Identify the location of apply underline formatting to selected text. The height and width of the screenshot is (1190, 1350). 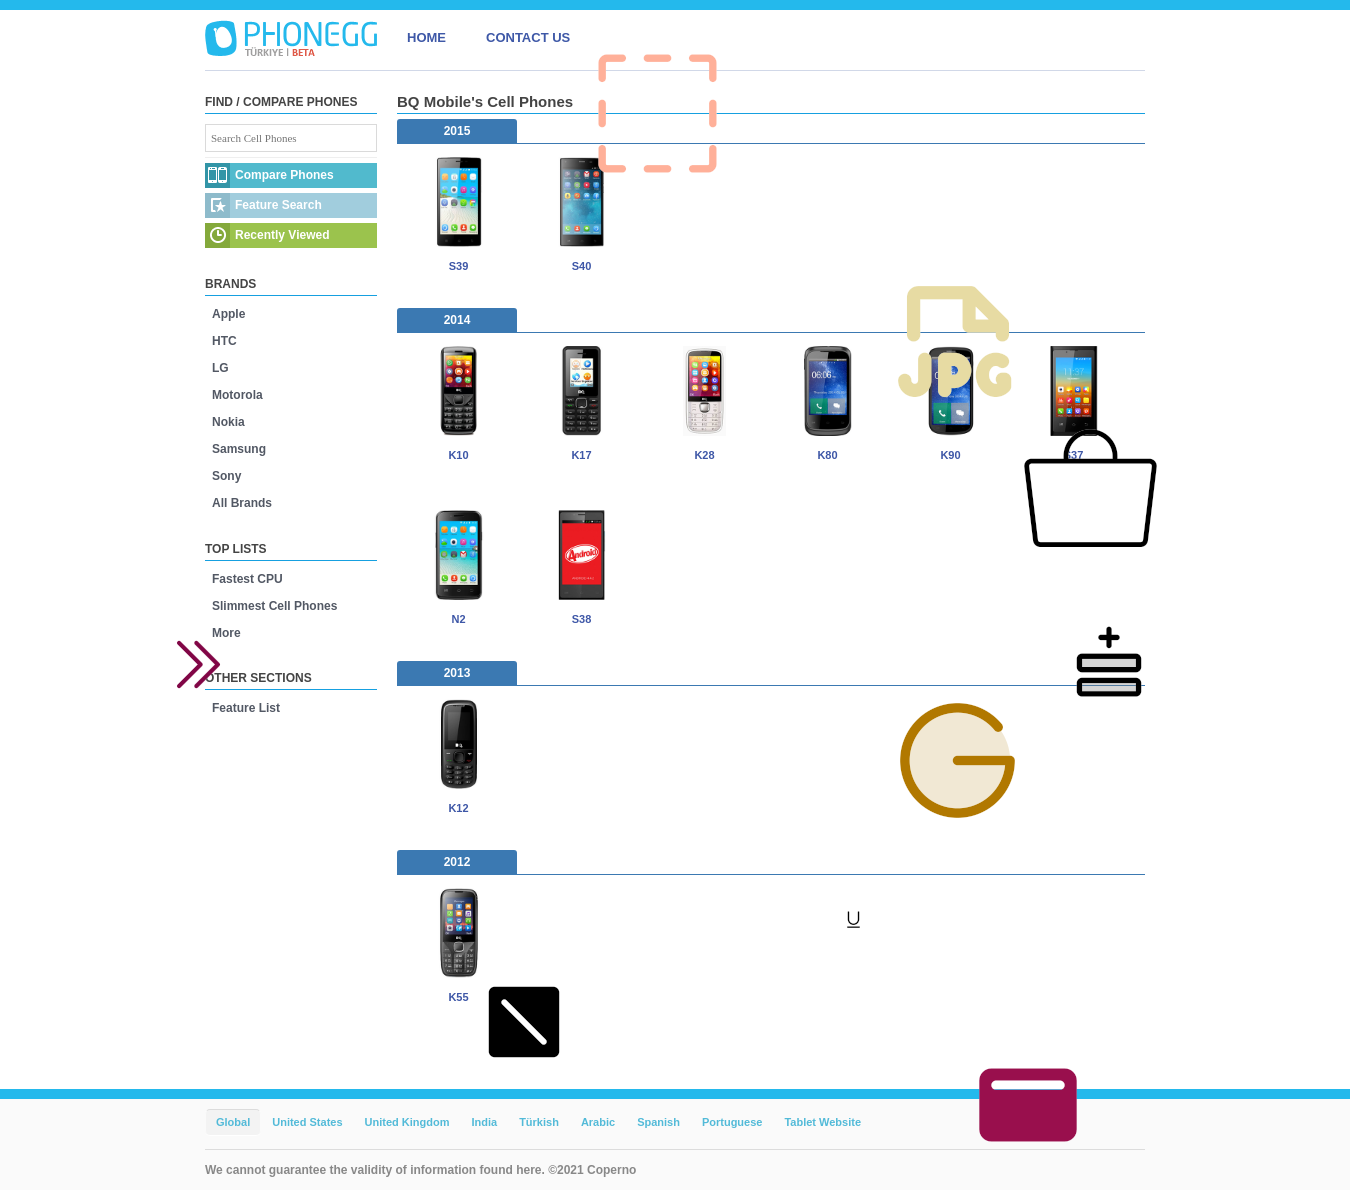
(853, 918).